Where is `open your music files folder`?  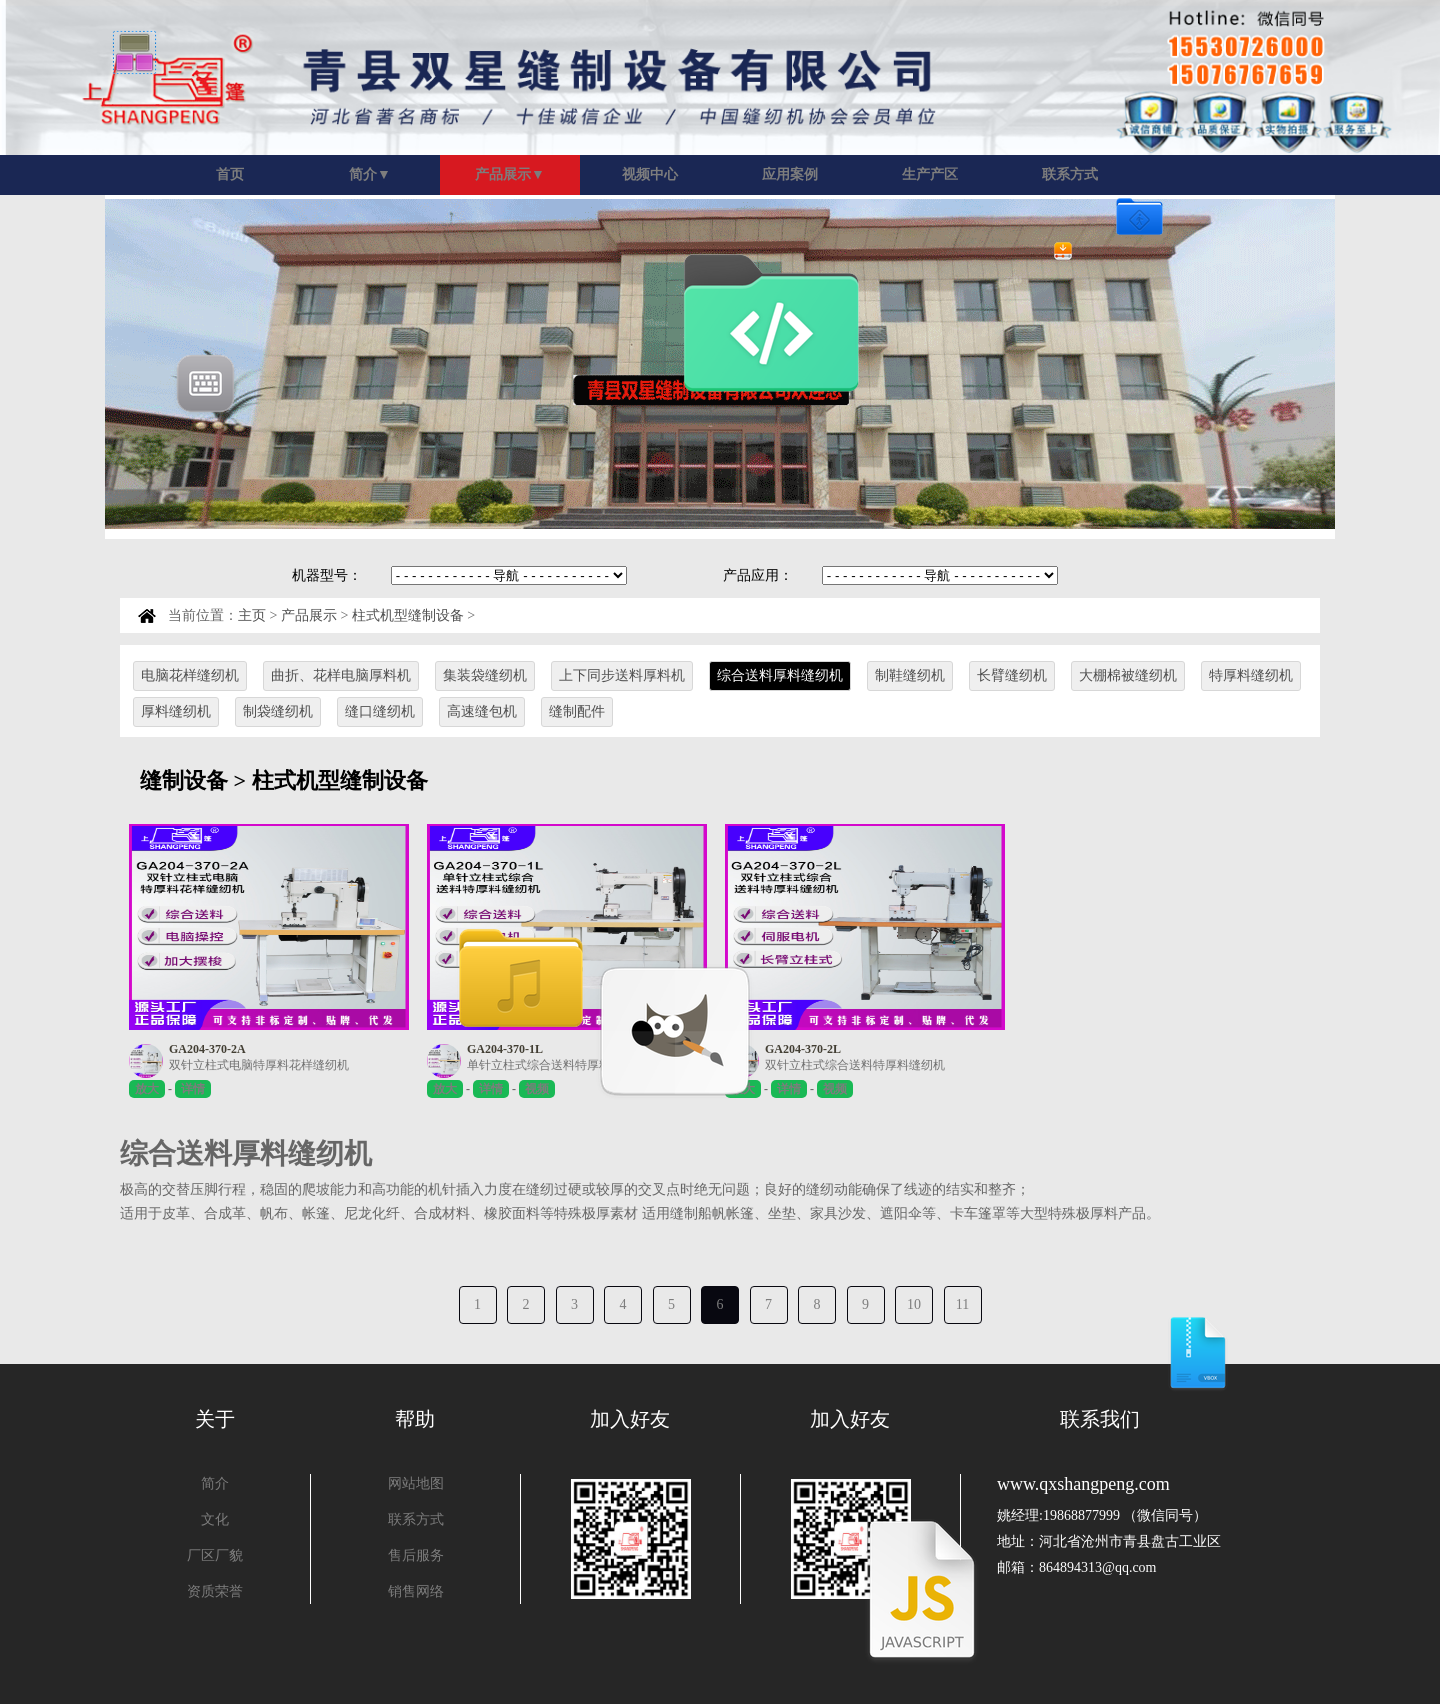 open your music files folder is located at coordinates (521, 978).